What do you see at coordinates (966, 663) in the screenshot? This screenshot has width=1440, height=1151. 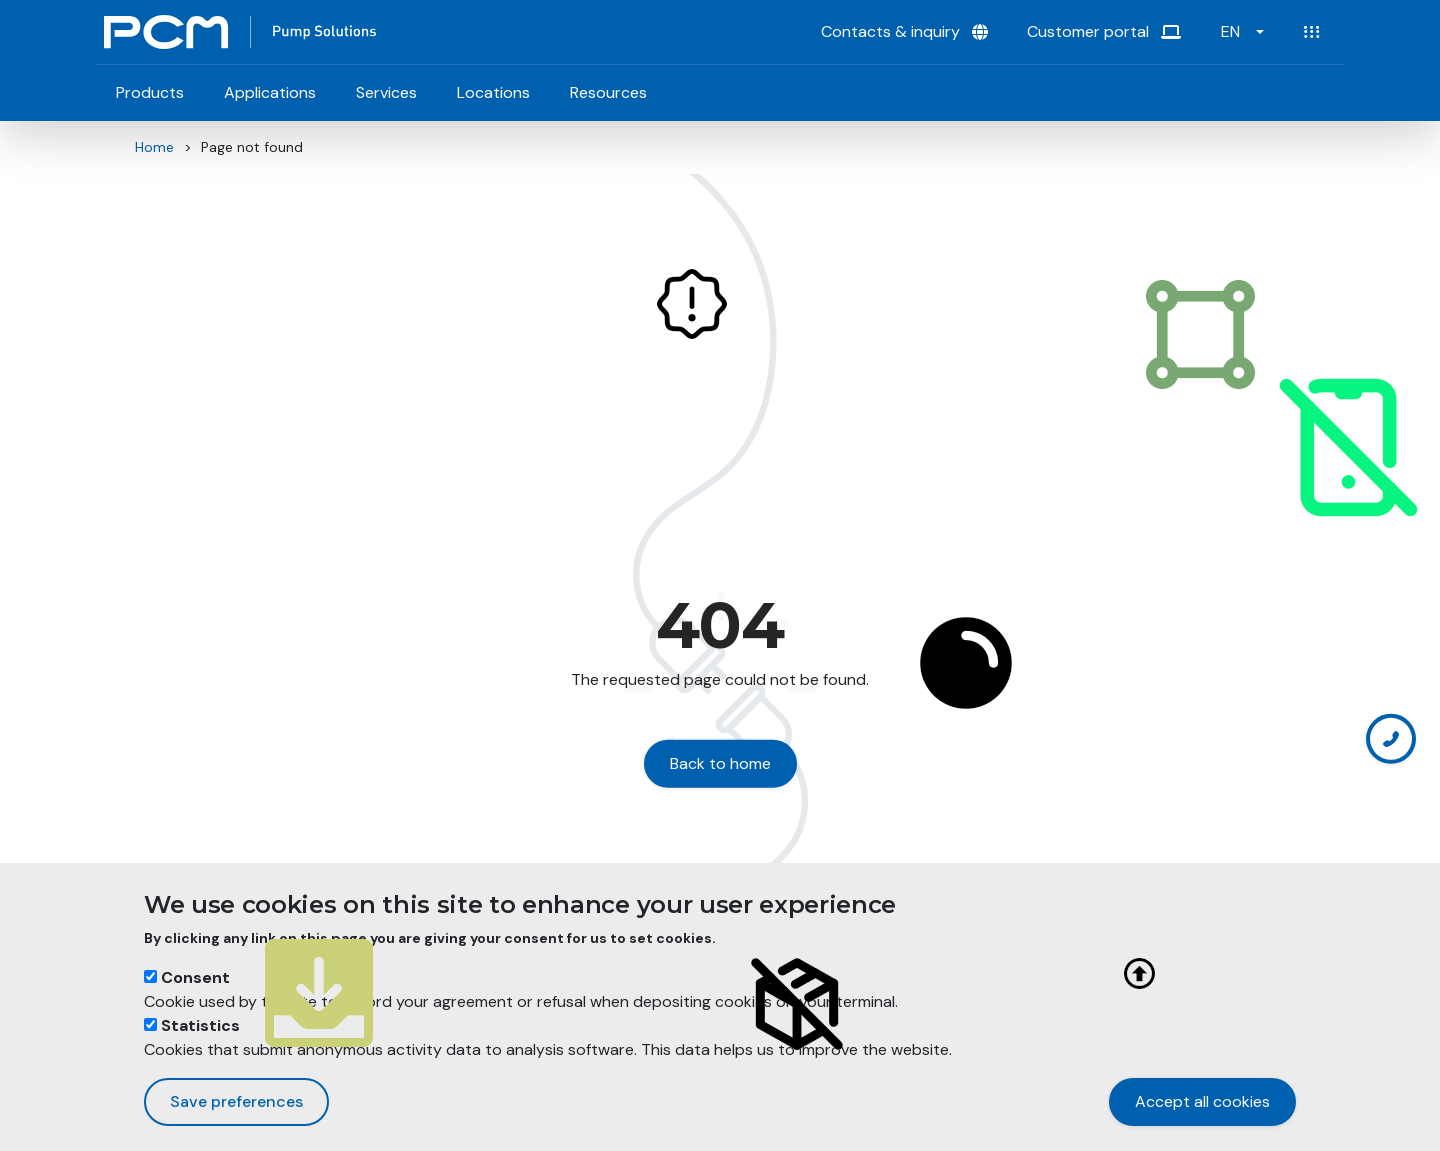 I see `apply inner shadow effect to top-right corner` at bounding box center [966, 663].